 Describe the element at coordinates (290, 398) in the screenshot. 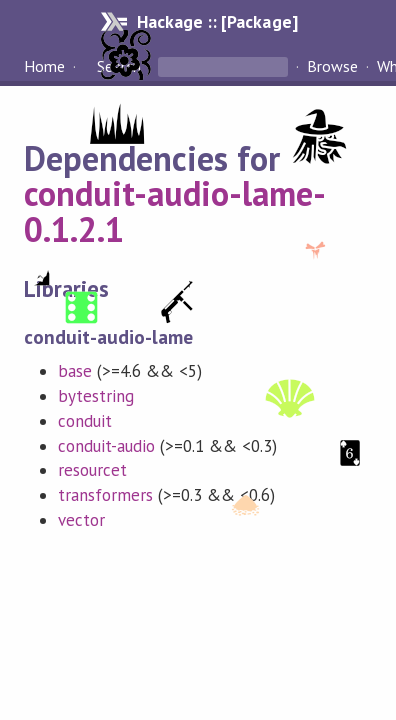

I see `seafood or shellfish category indicator` at that location.